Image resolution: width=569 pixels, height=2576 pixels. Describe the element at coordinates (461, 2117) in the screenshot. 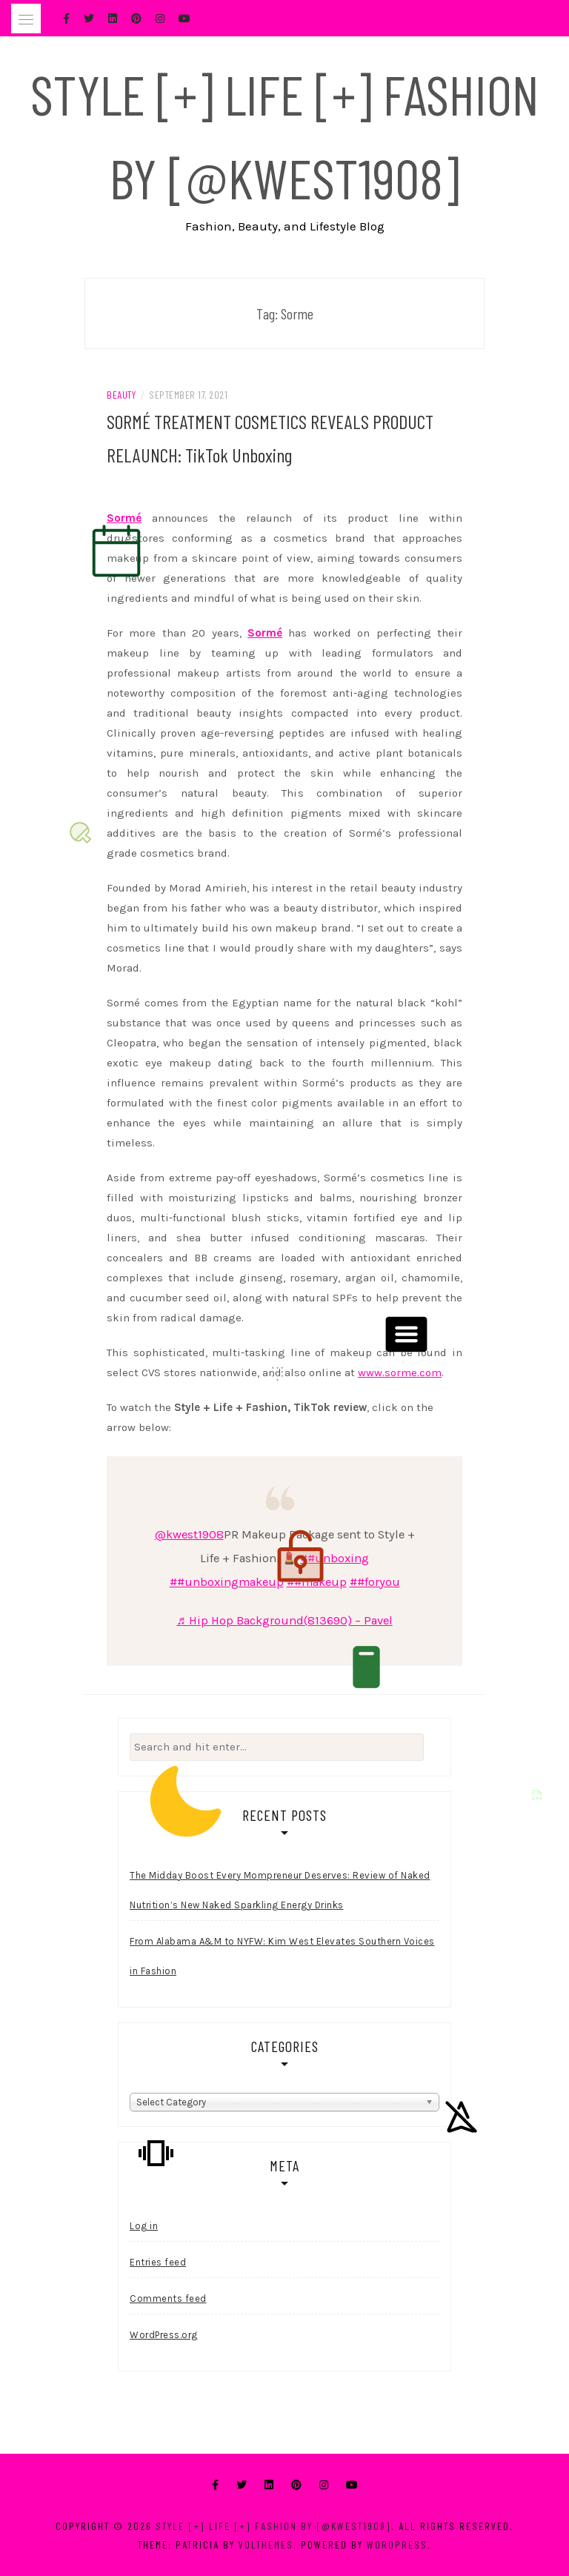

I see `navigation or GPS is disabled` at that location.